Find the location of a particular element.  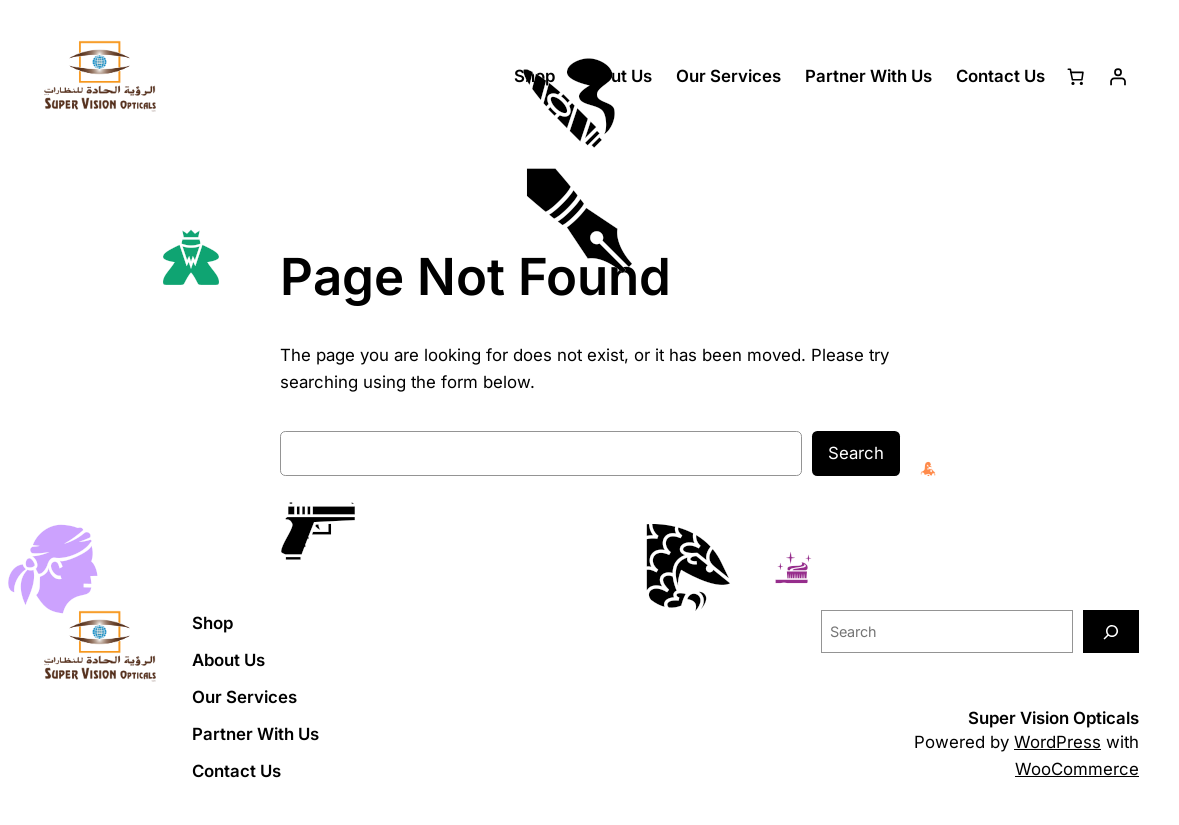

pangolin character or creature icon is located at coordinates (691, 567).